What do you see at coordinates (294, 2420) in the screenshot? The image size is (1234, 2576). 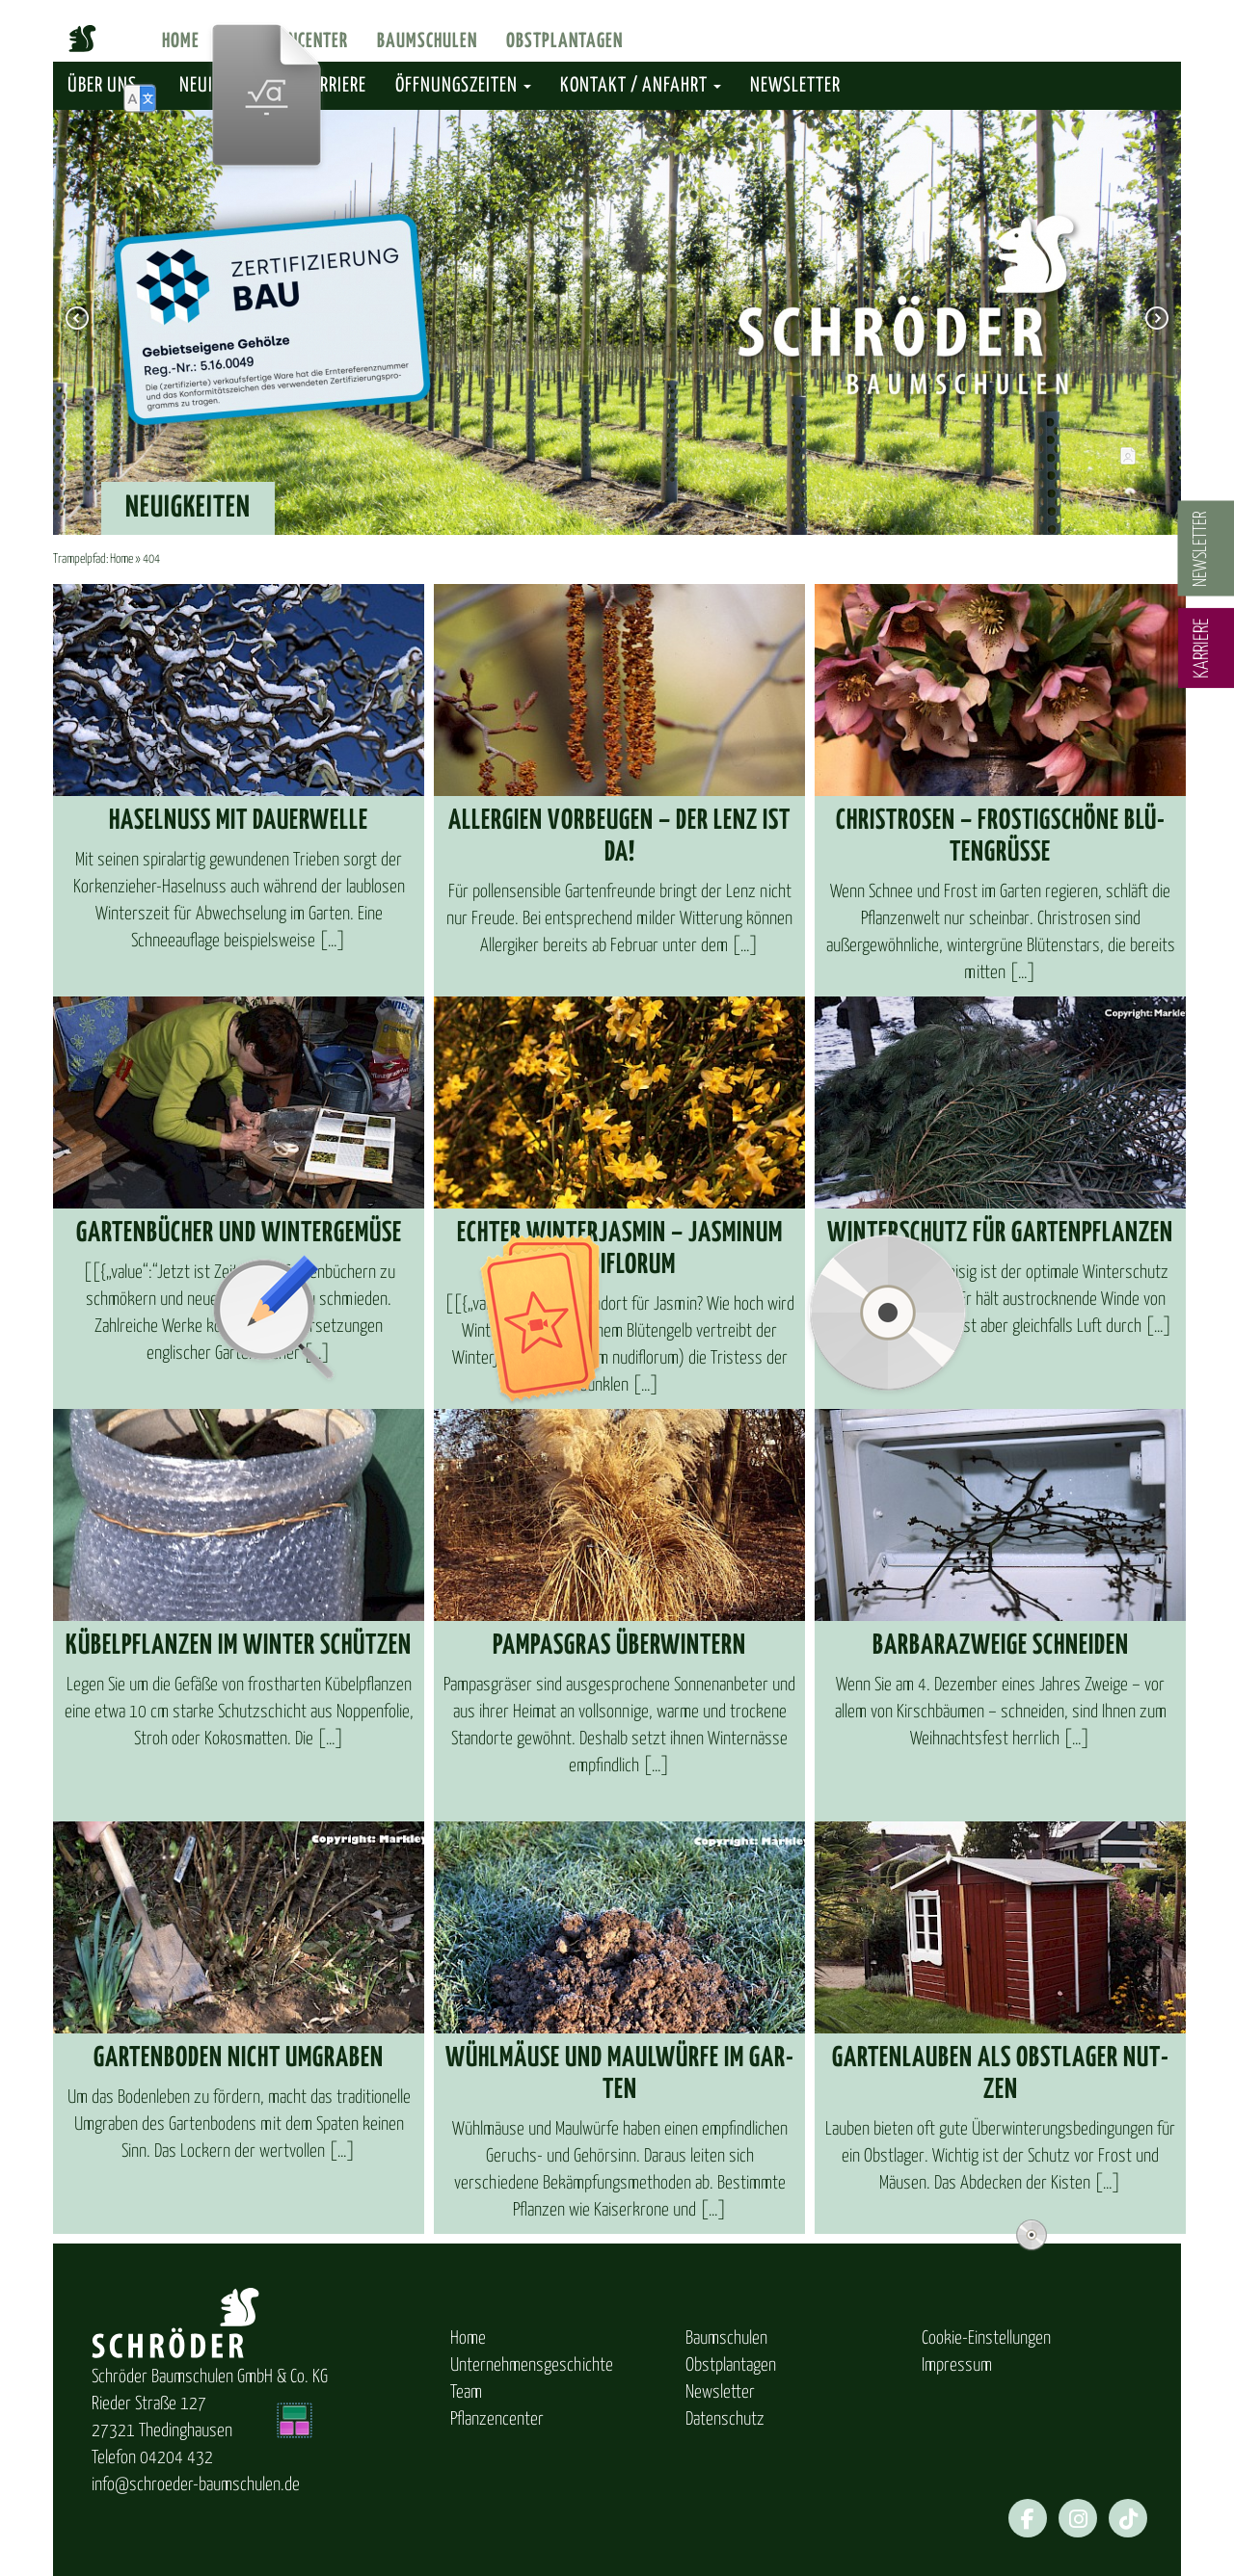 I see `select all items in the current view` at bounding box center [294, 2420].